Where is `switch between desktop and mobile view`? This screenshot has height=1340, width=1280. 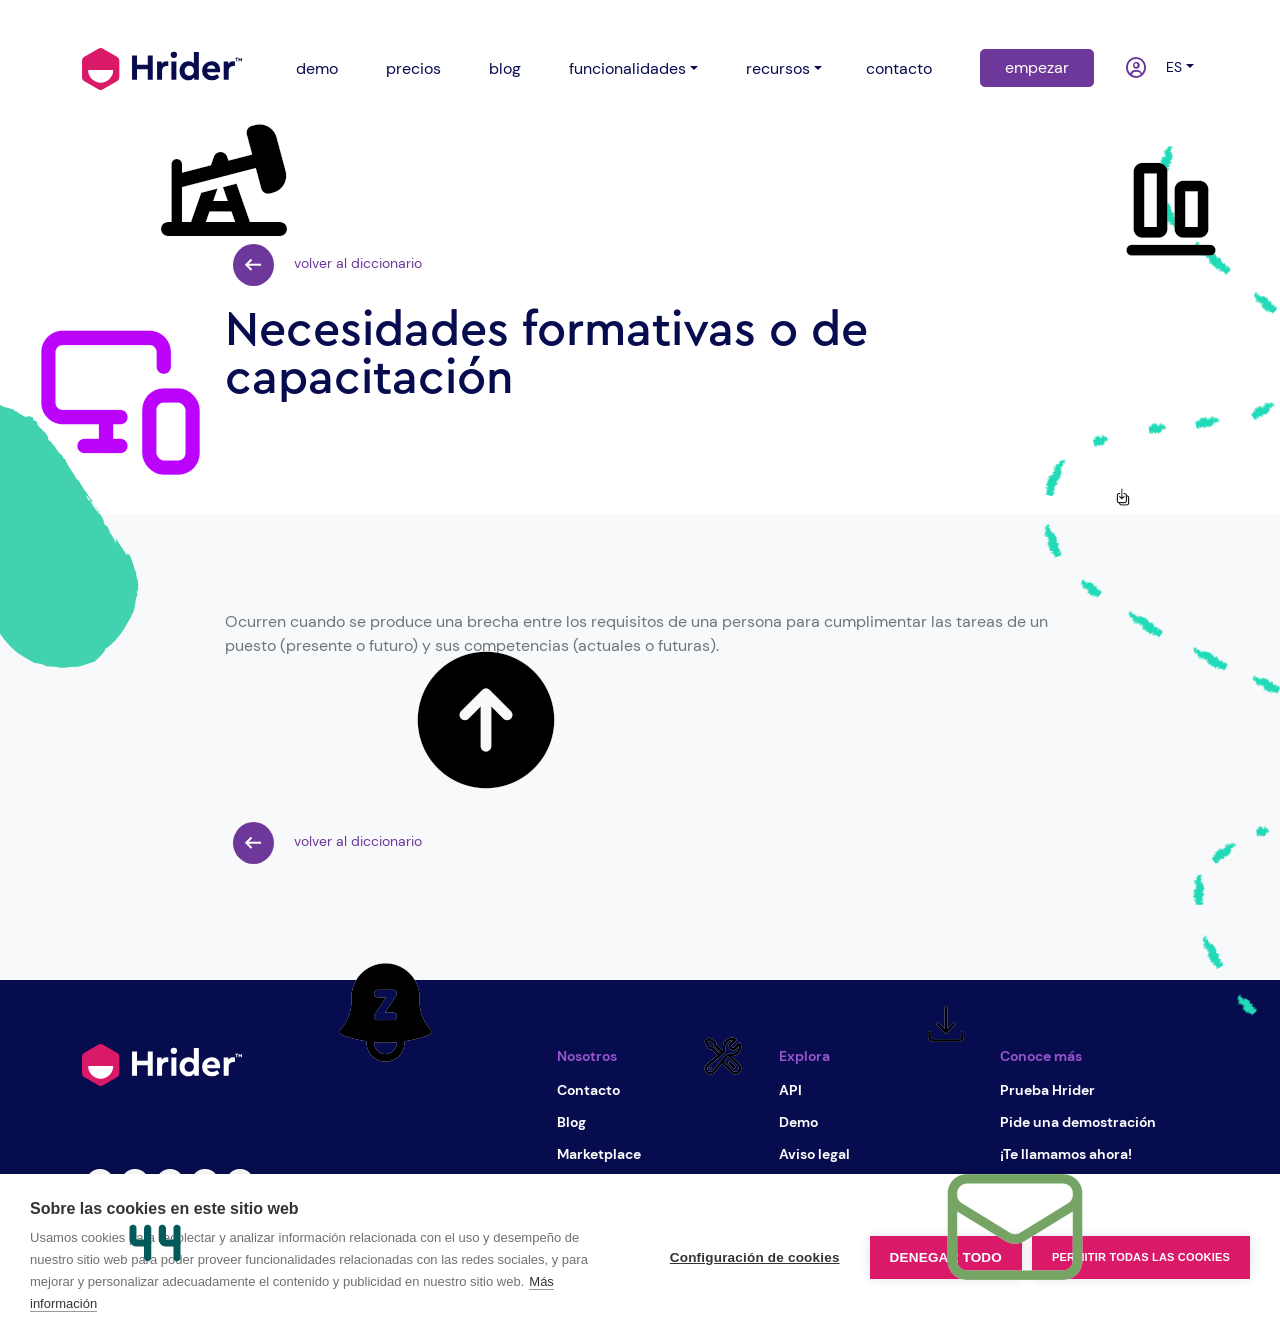 switch between desktop and mobile view is located at coordinates (120, 395).